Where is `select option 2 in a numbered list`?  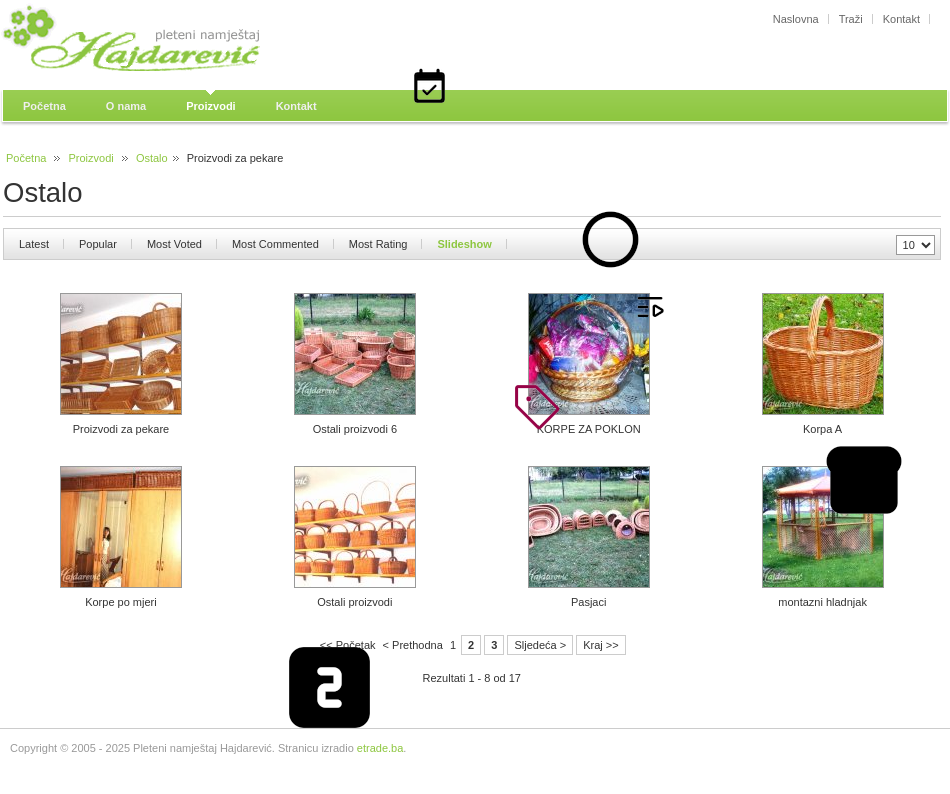 select option 2 in a numbered list is located at coordinates (329, 687).